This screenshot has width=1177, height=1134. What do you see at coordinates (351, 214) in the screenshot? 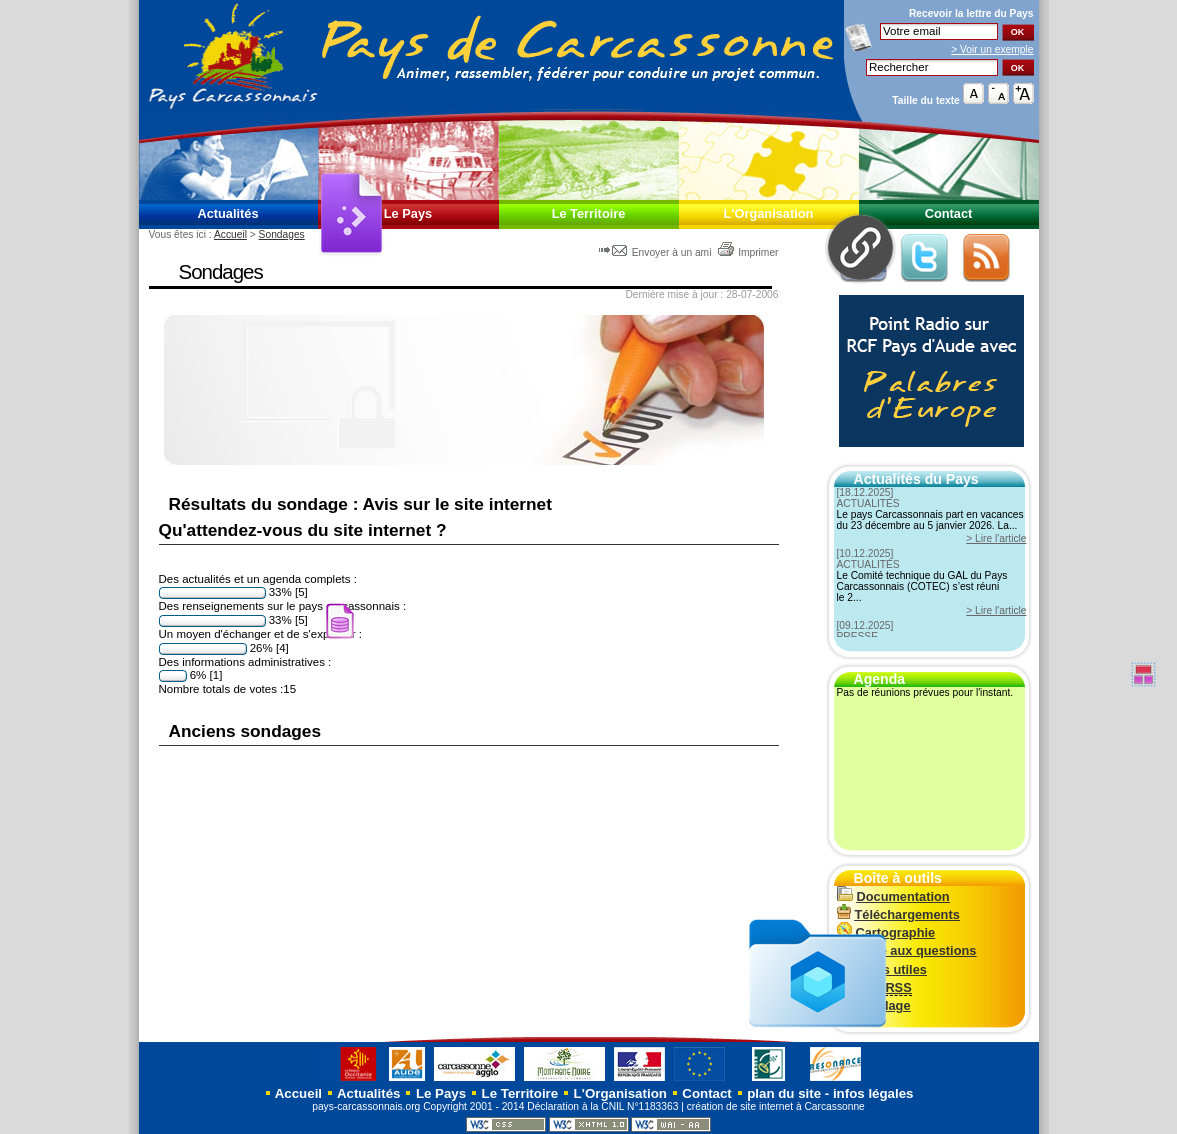
I see `plasma application file type indicator` at bounding box center [351, 214].